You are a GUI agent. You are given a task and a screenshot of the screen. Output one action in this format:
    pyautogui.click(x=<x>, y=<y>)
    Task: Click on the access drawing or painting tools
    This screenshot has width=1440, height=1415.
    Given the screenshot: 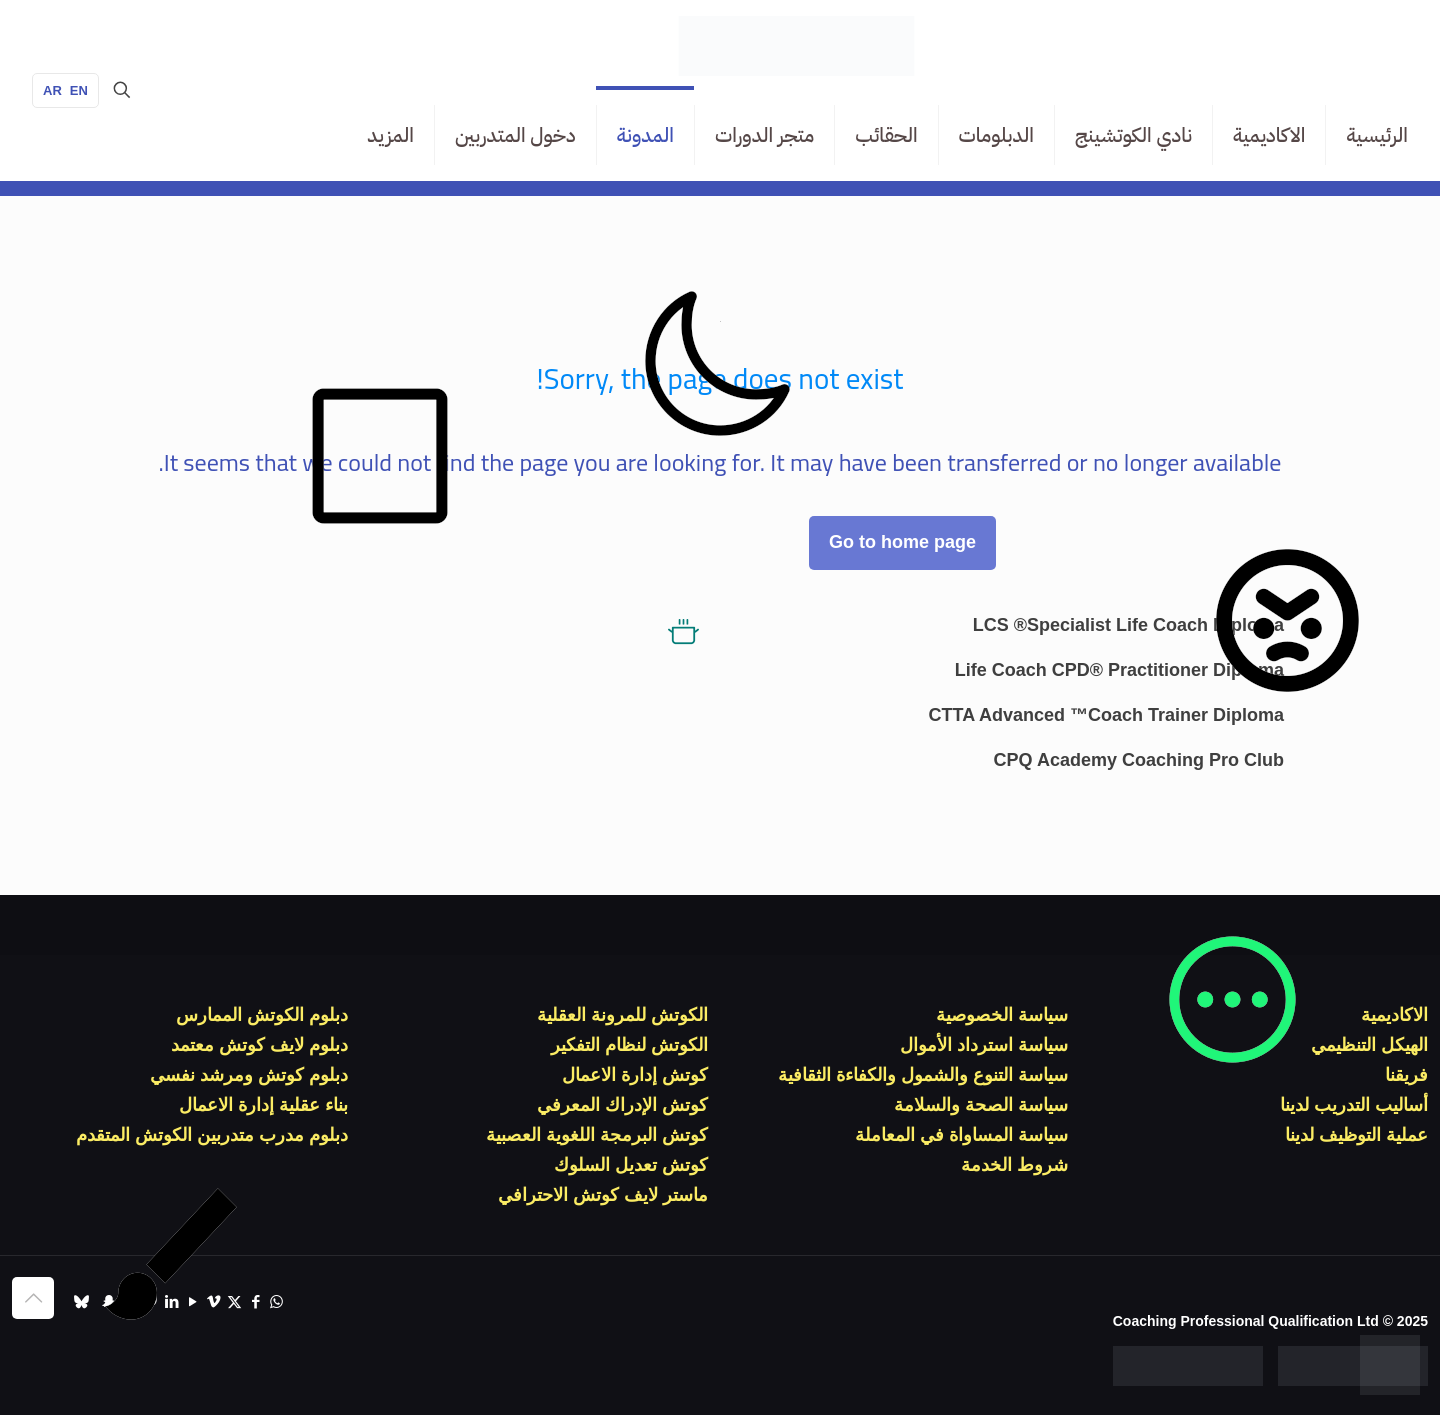 What is the action you would take?
    pyautogui.click(x=171, y=1254)
    